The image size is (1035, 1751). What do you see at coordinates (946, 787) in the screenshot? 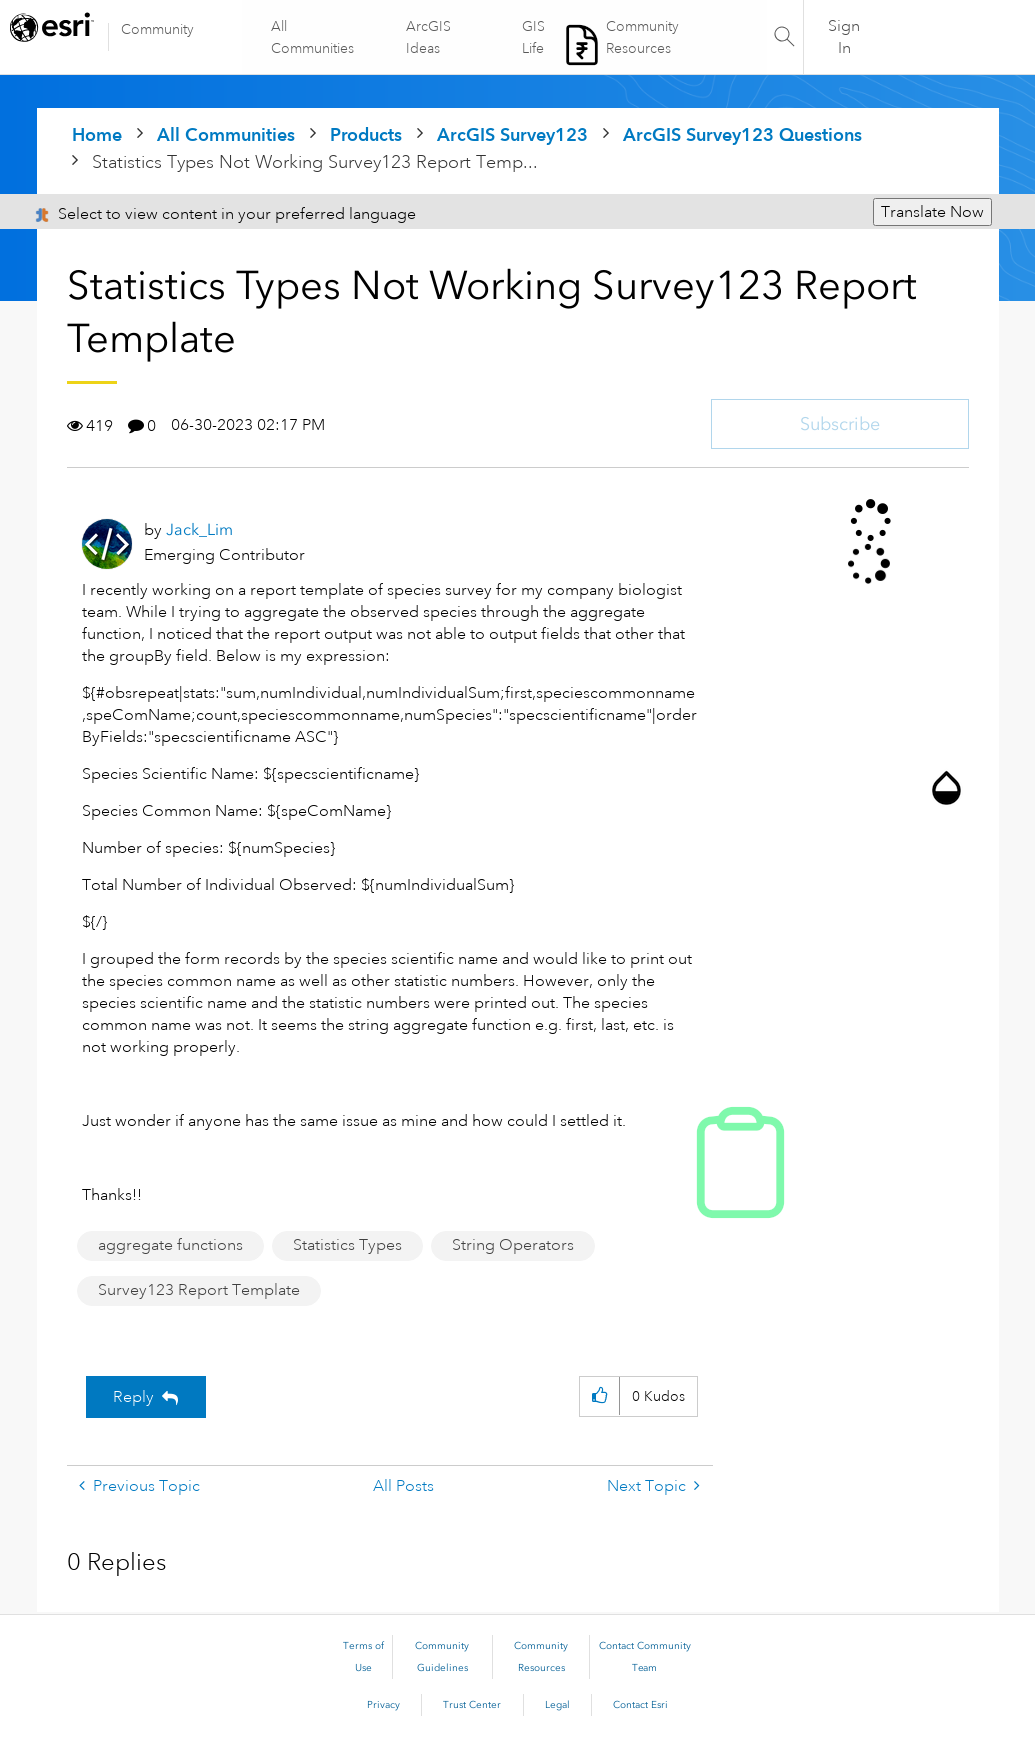
I see `adjust opacity or transparency settings` at bounding box center [946, 787].